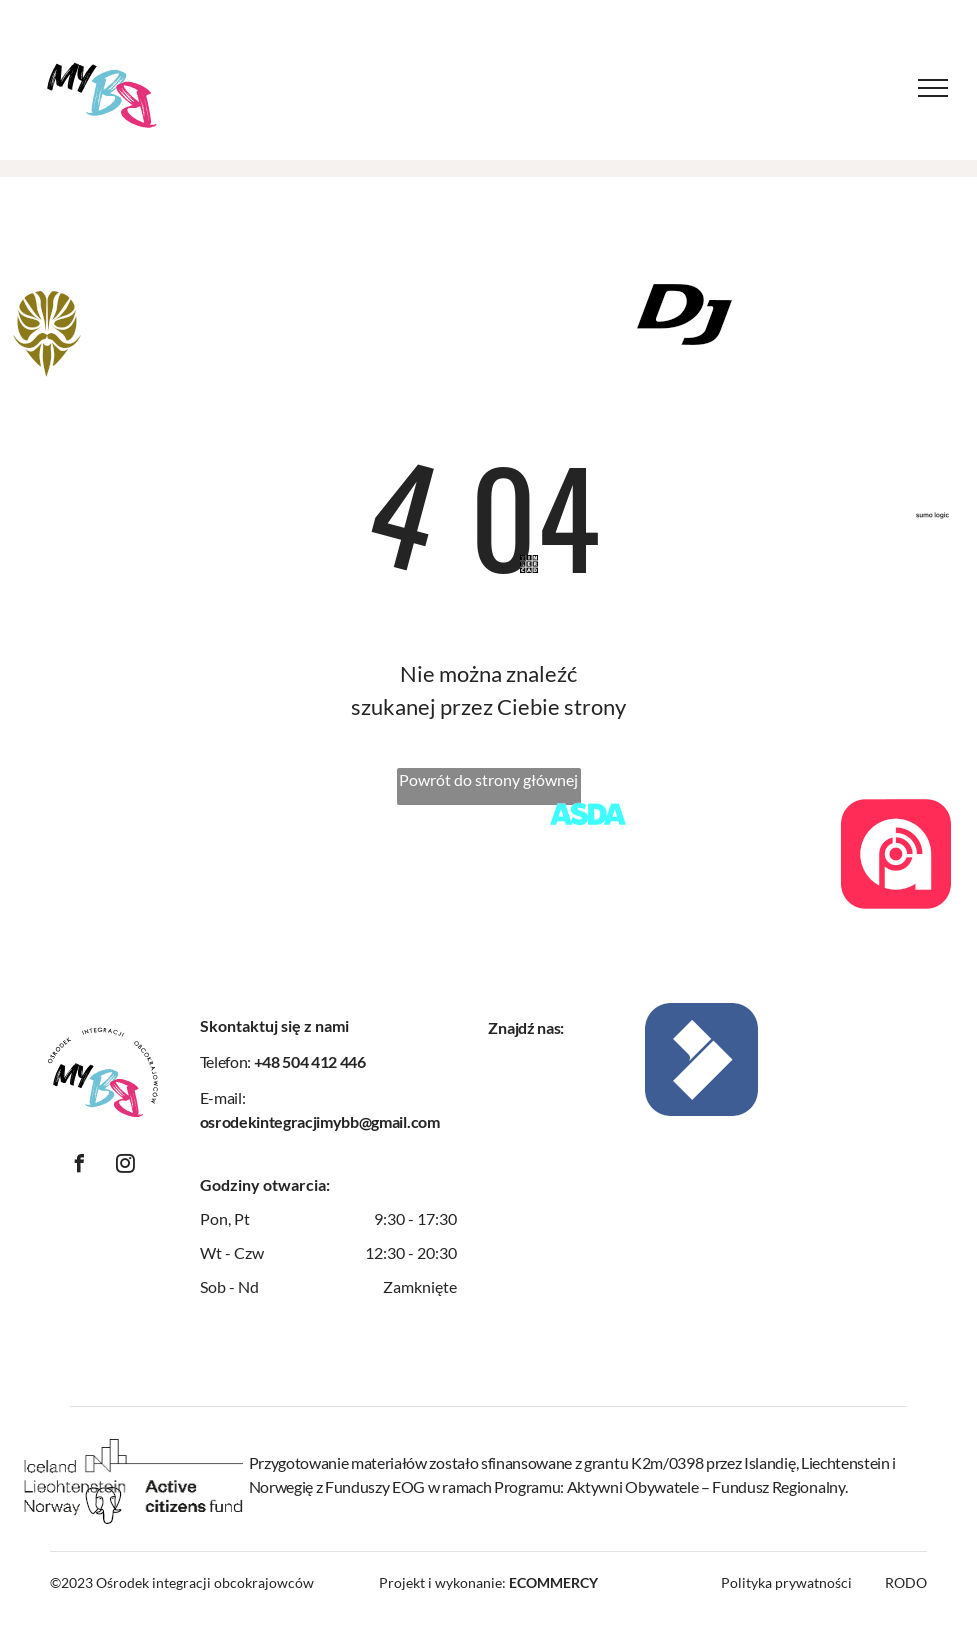 The image size is (977, 1641). I want to click on open Podcast Addict app, so click(896, 854).